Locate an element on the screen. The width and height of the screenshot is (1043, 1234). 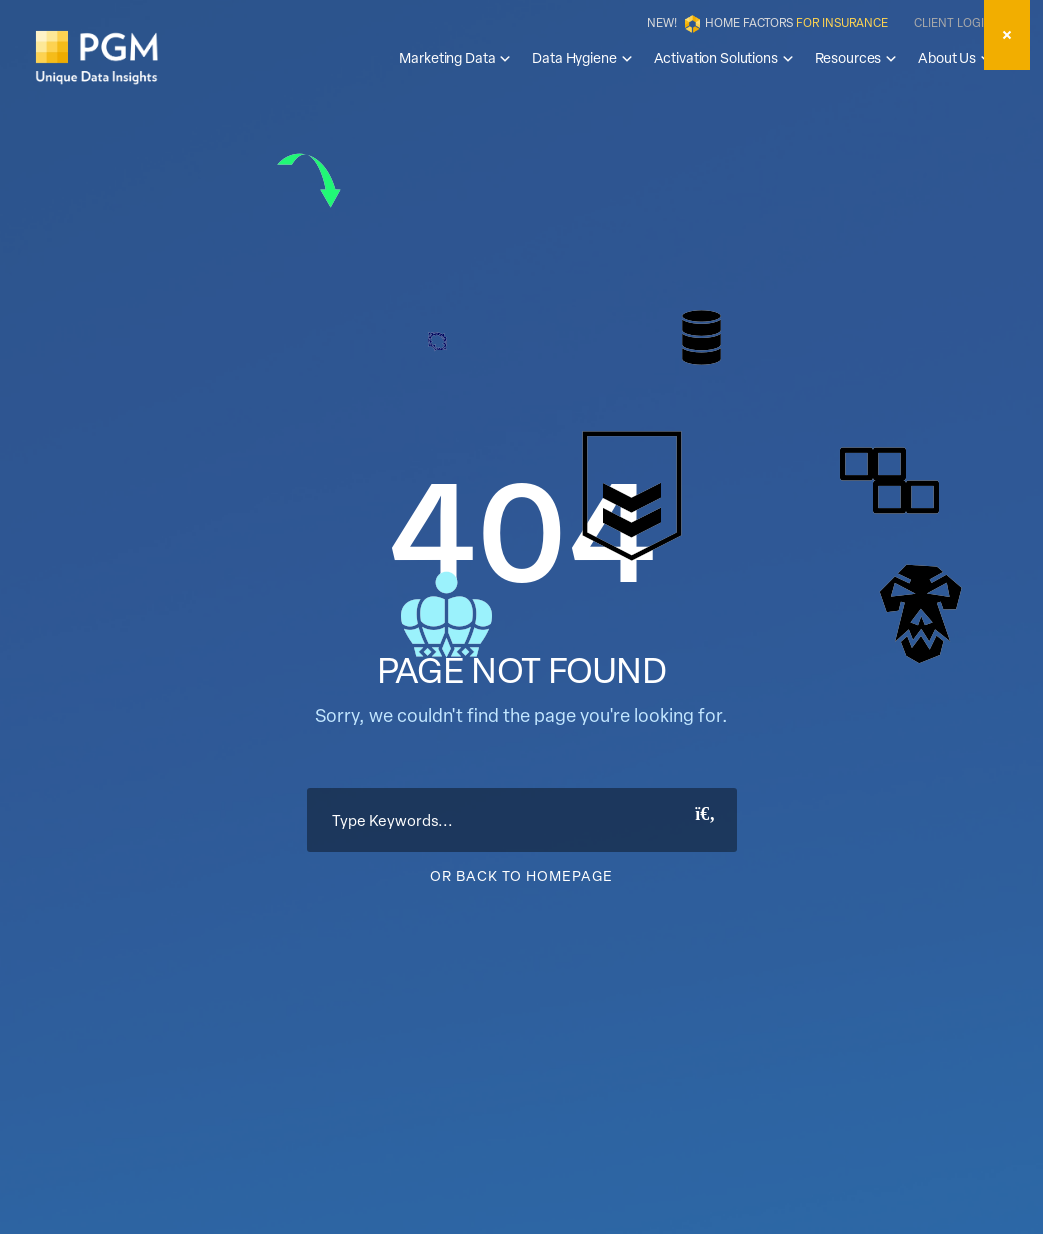
rotate view to overhead perspective is located at coordinates (308, 180).